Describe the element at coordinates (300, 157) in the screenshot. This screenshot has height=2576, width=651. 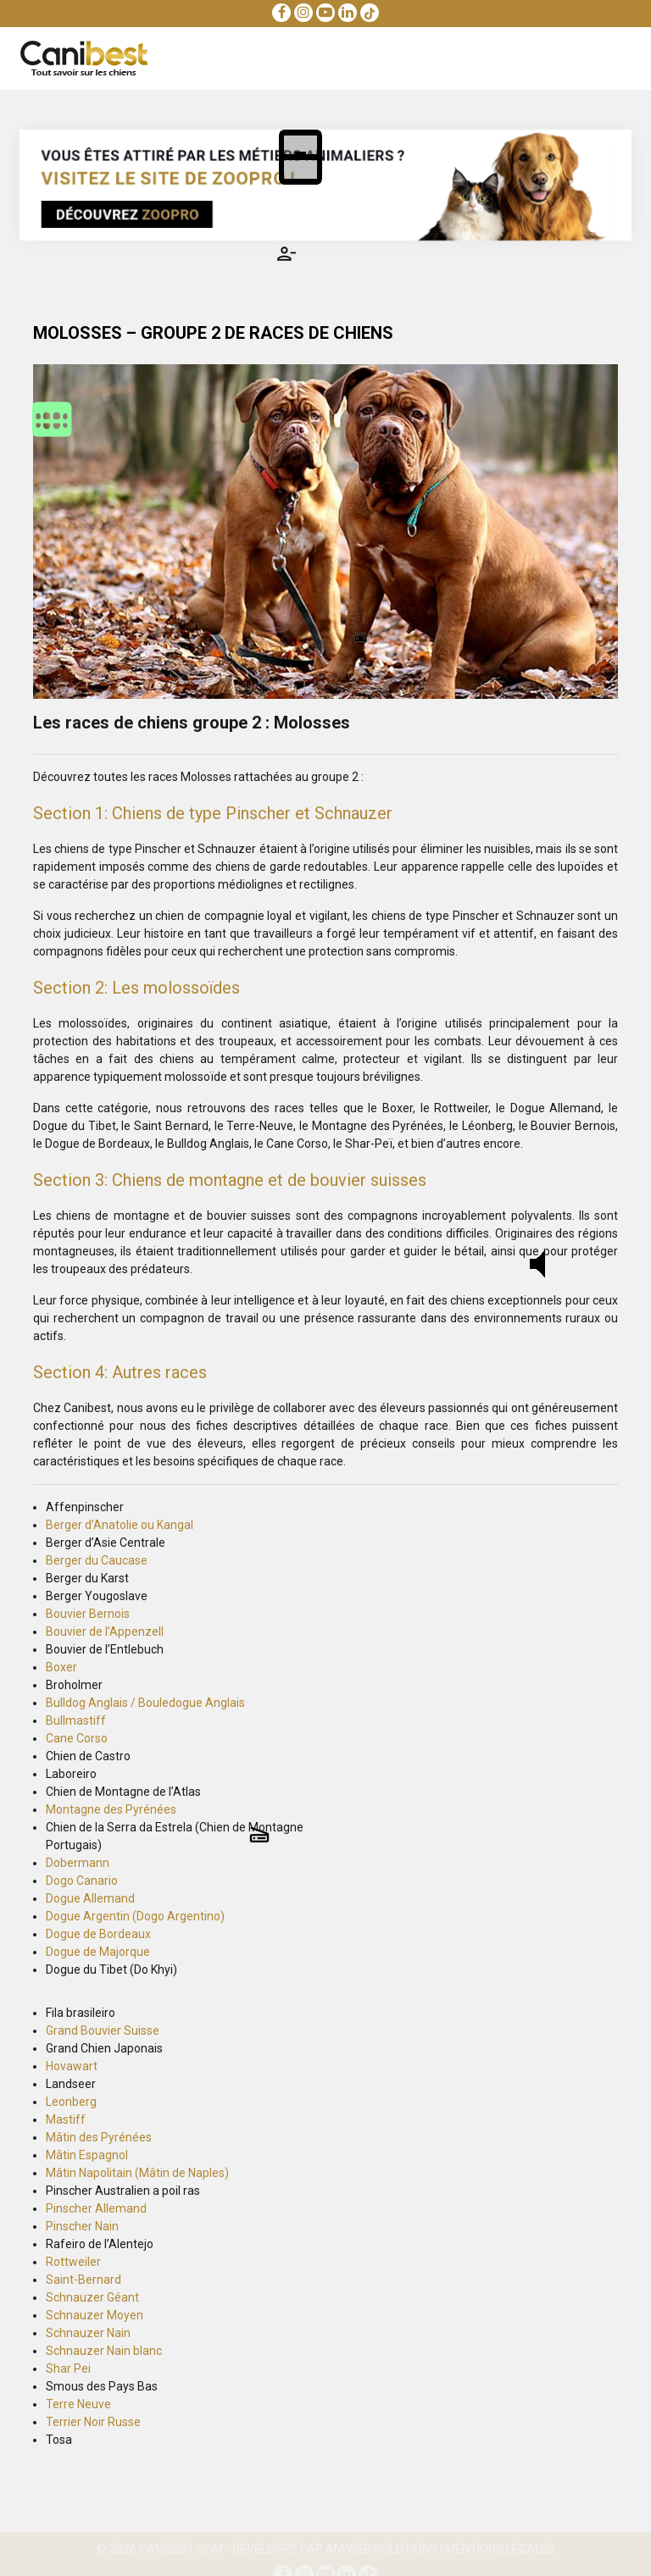
I see `view window sensor status` at that location.